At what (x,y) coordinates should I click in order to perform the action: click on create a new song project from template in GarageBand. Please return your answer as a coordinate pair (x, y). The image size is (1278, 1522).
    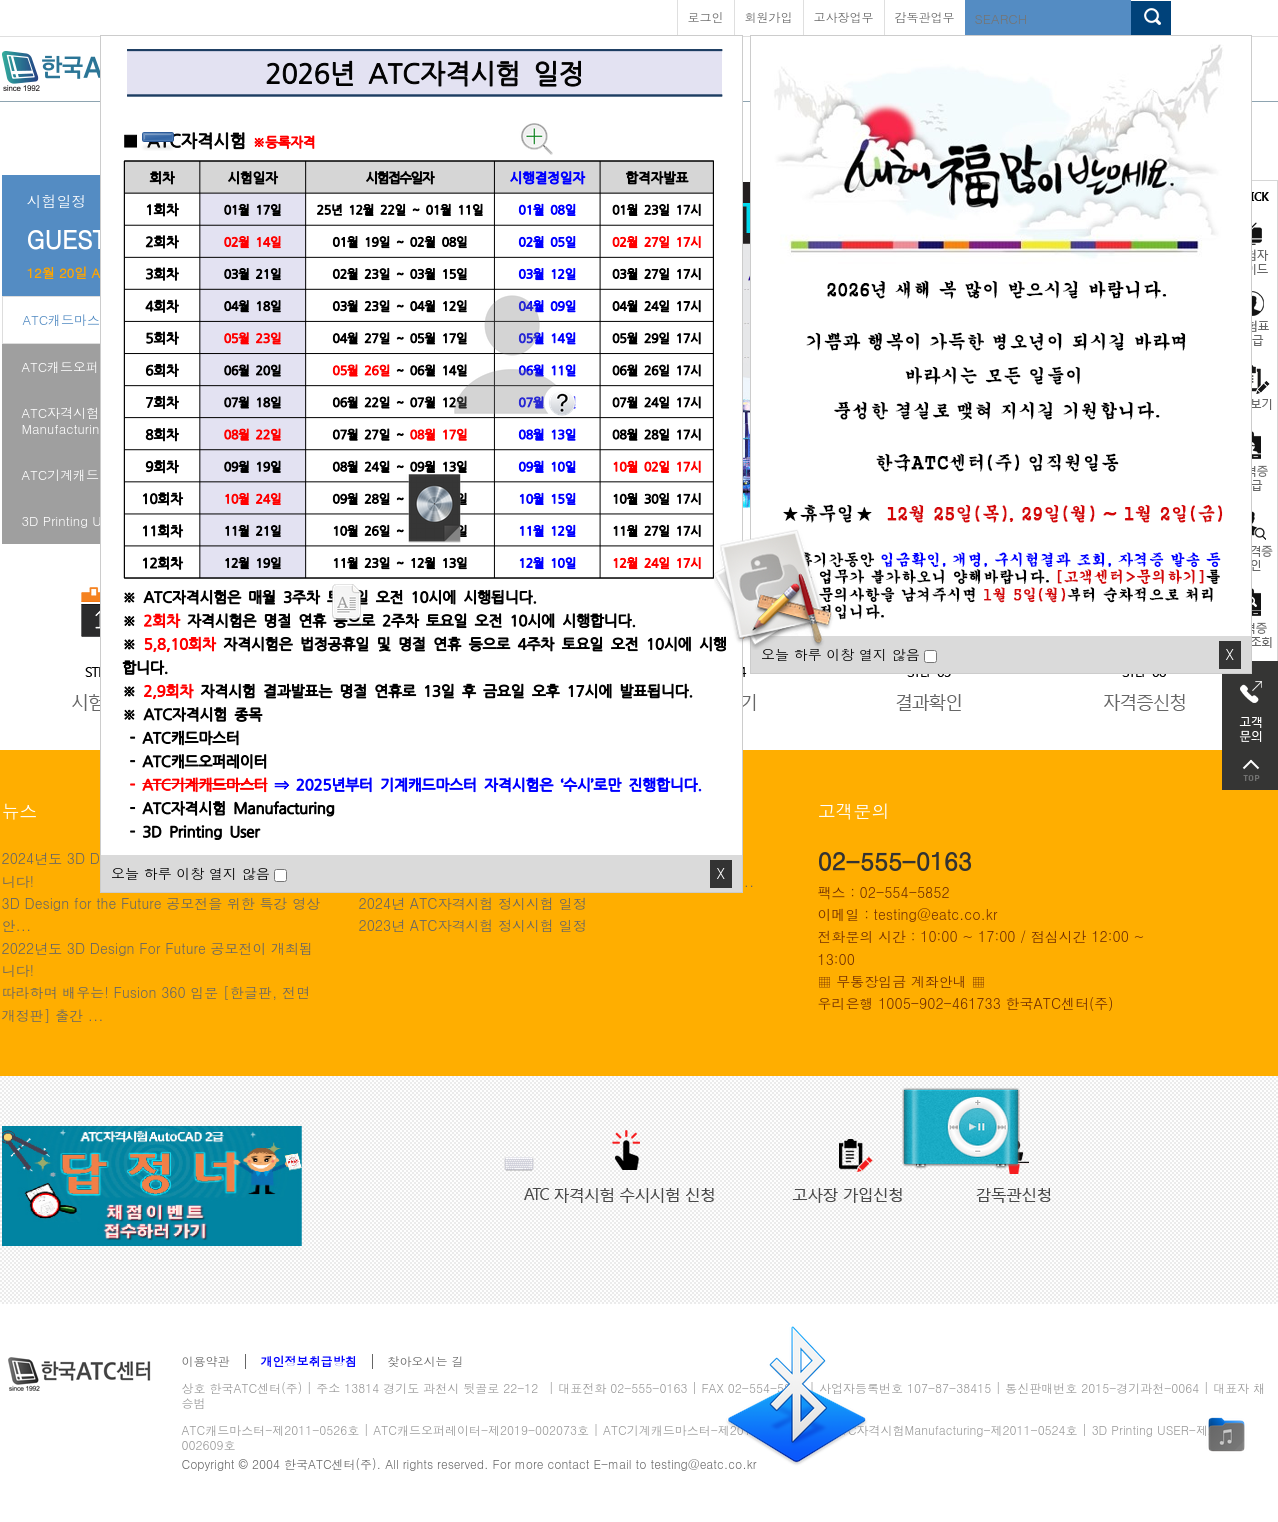
    Looking at the image, I should click on (434, 509).